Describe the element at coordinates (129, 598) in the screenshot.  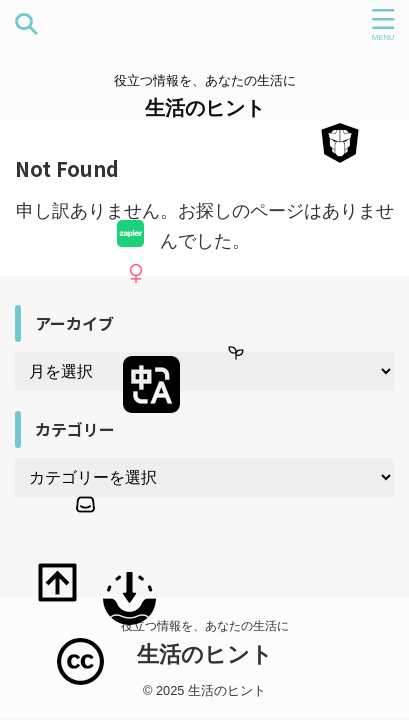
I see `open AB Download Manager application` at that location.